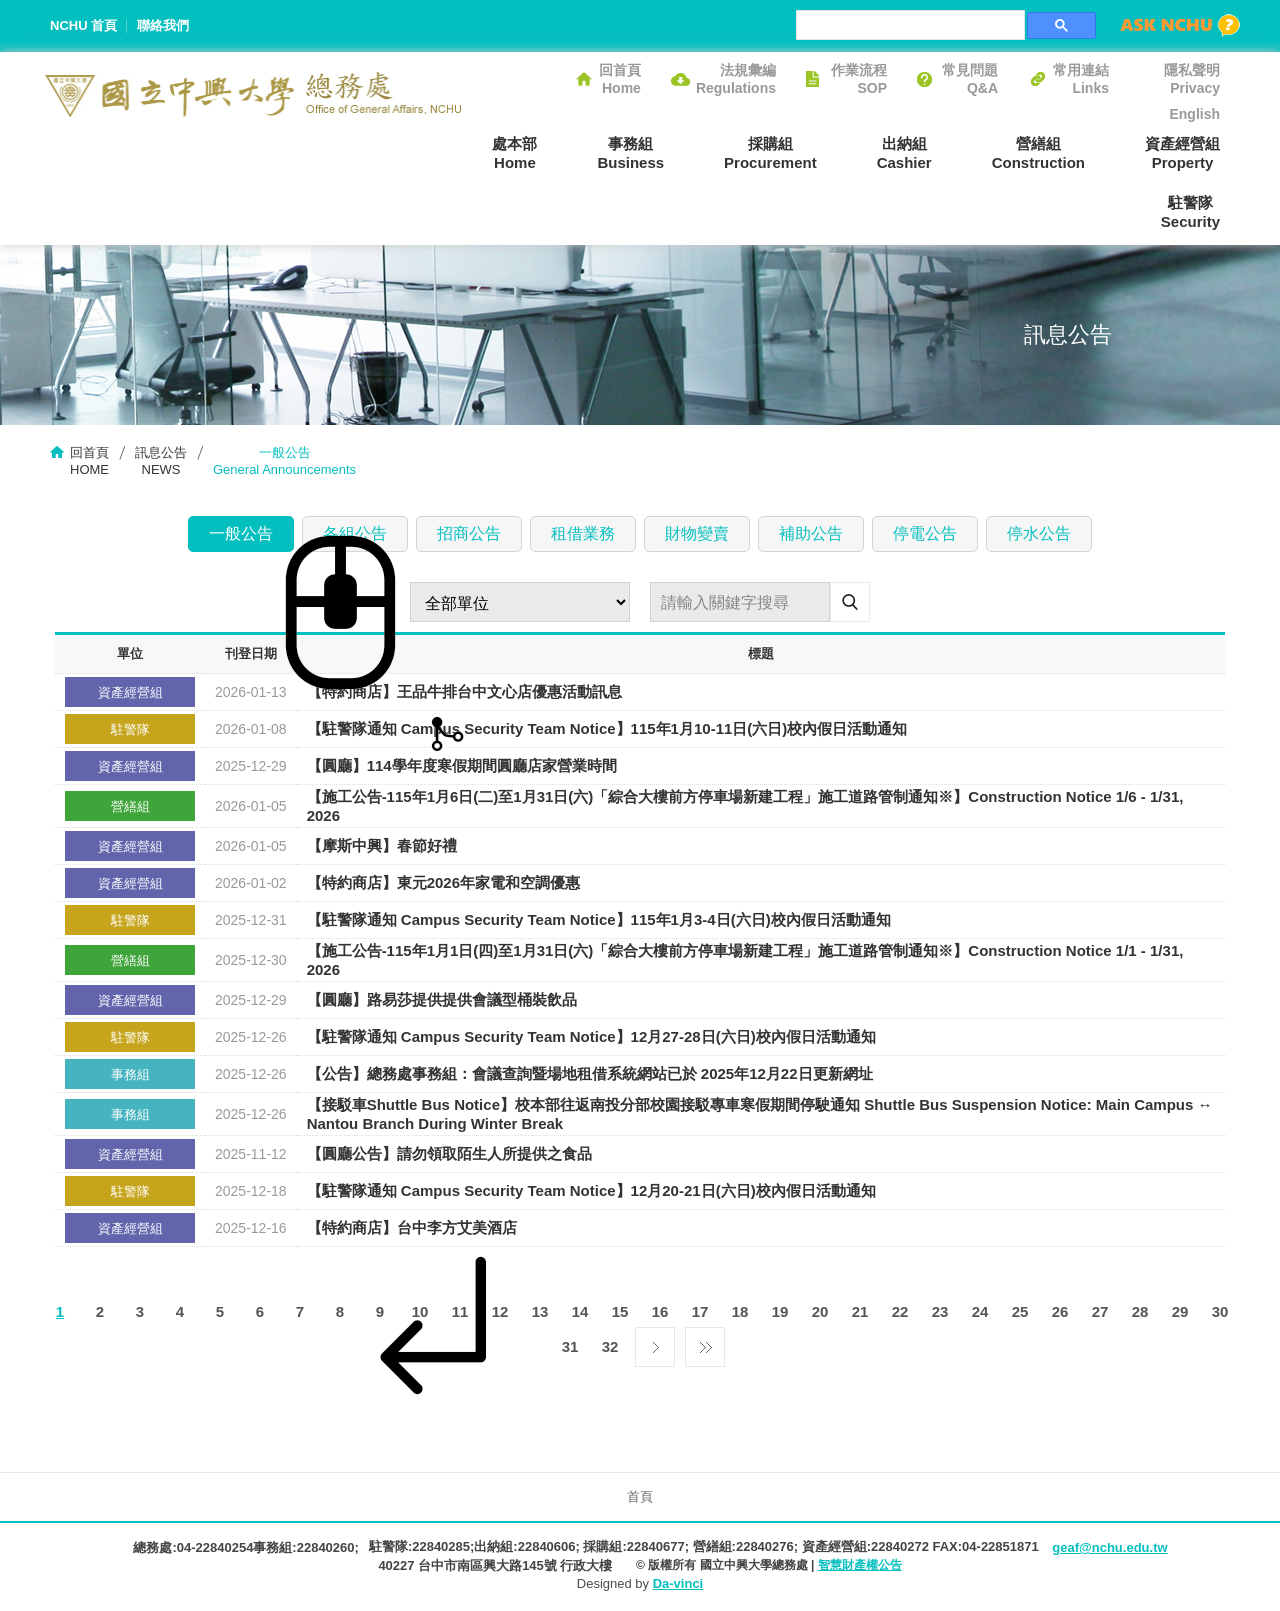  What do you see at coordinates (445, 734) in the screenshot?
I see `merge branches in version control` at bounding box center [445, 734].